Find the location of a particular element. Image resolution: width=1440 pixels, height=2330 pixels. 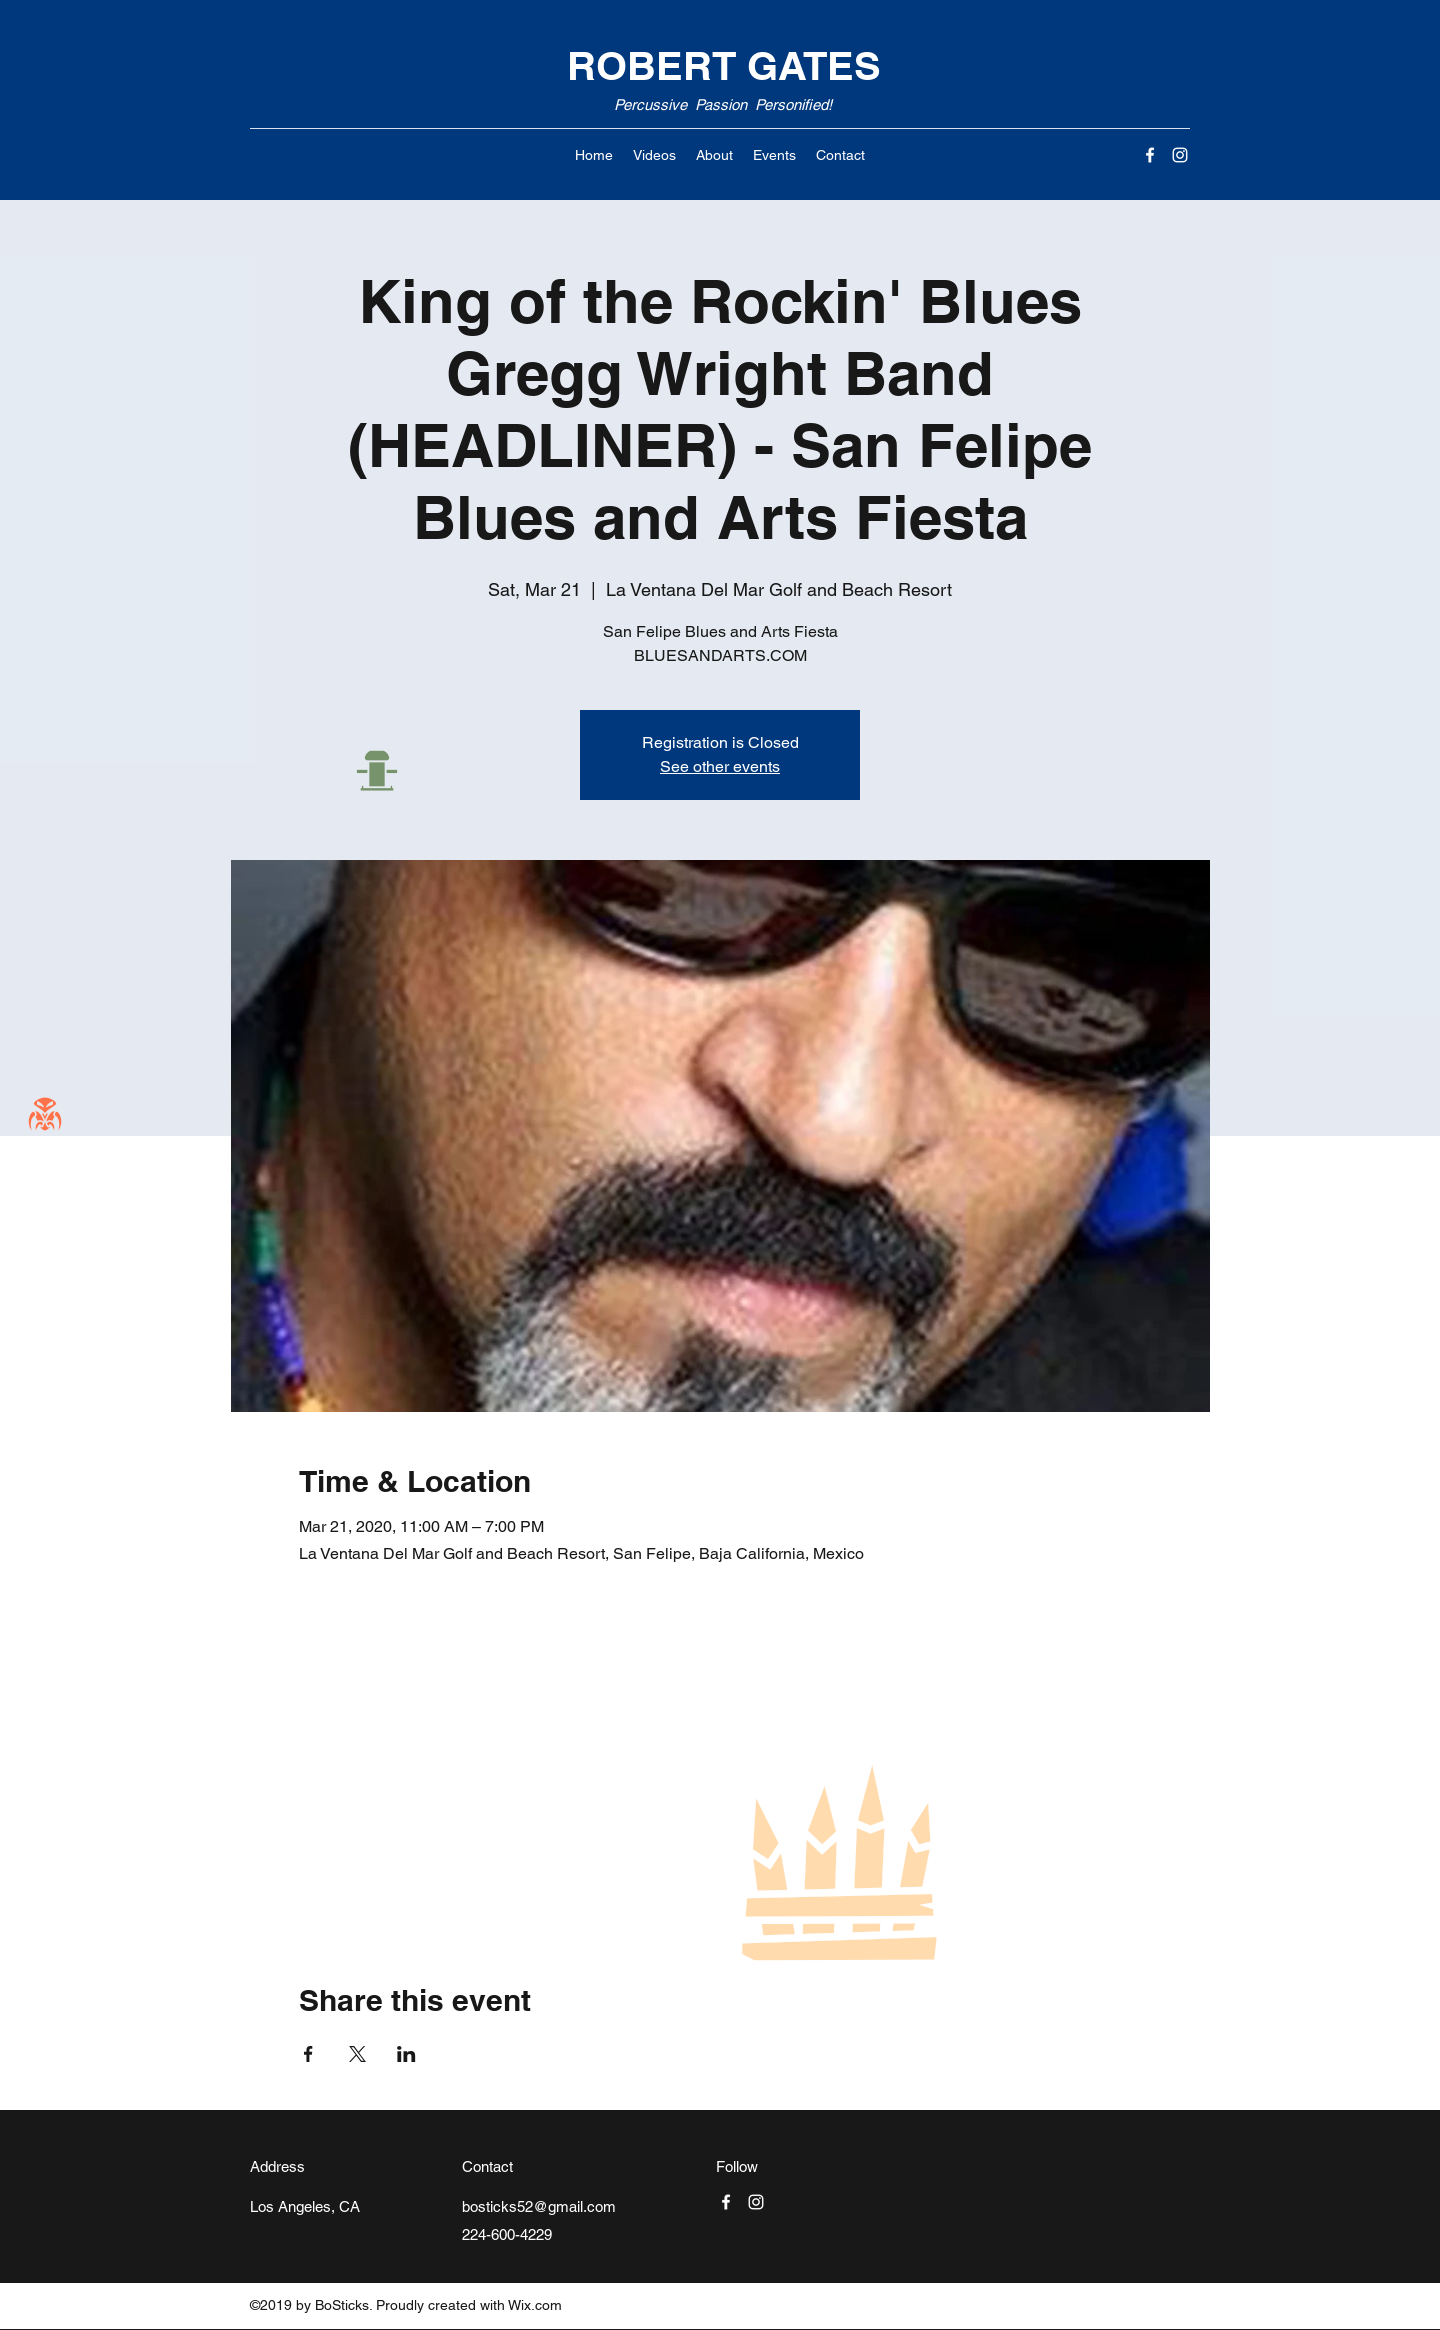

indicates a docking or mooring point in a nautical game is located at coordinates (377, 770).